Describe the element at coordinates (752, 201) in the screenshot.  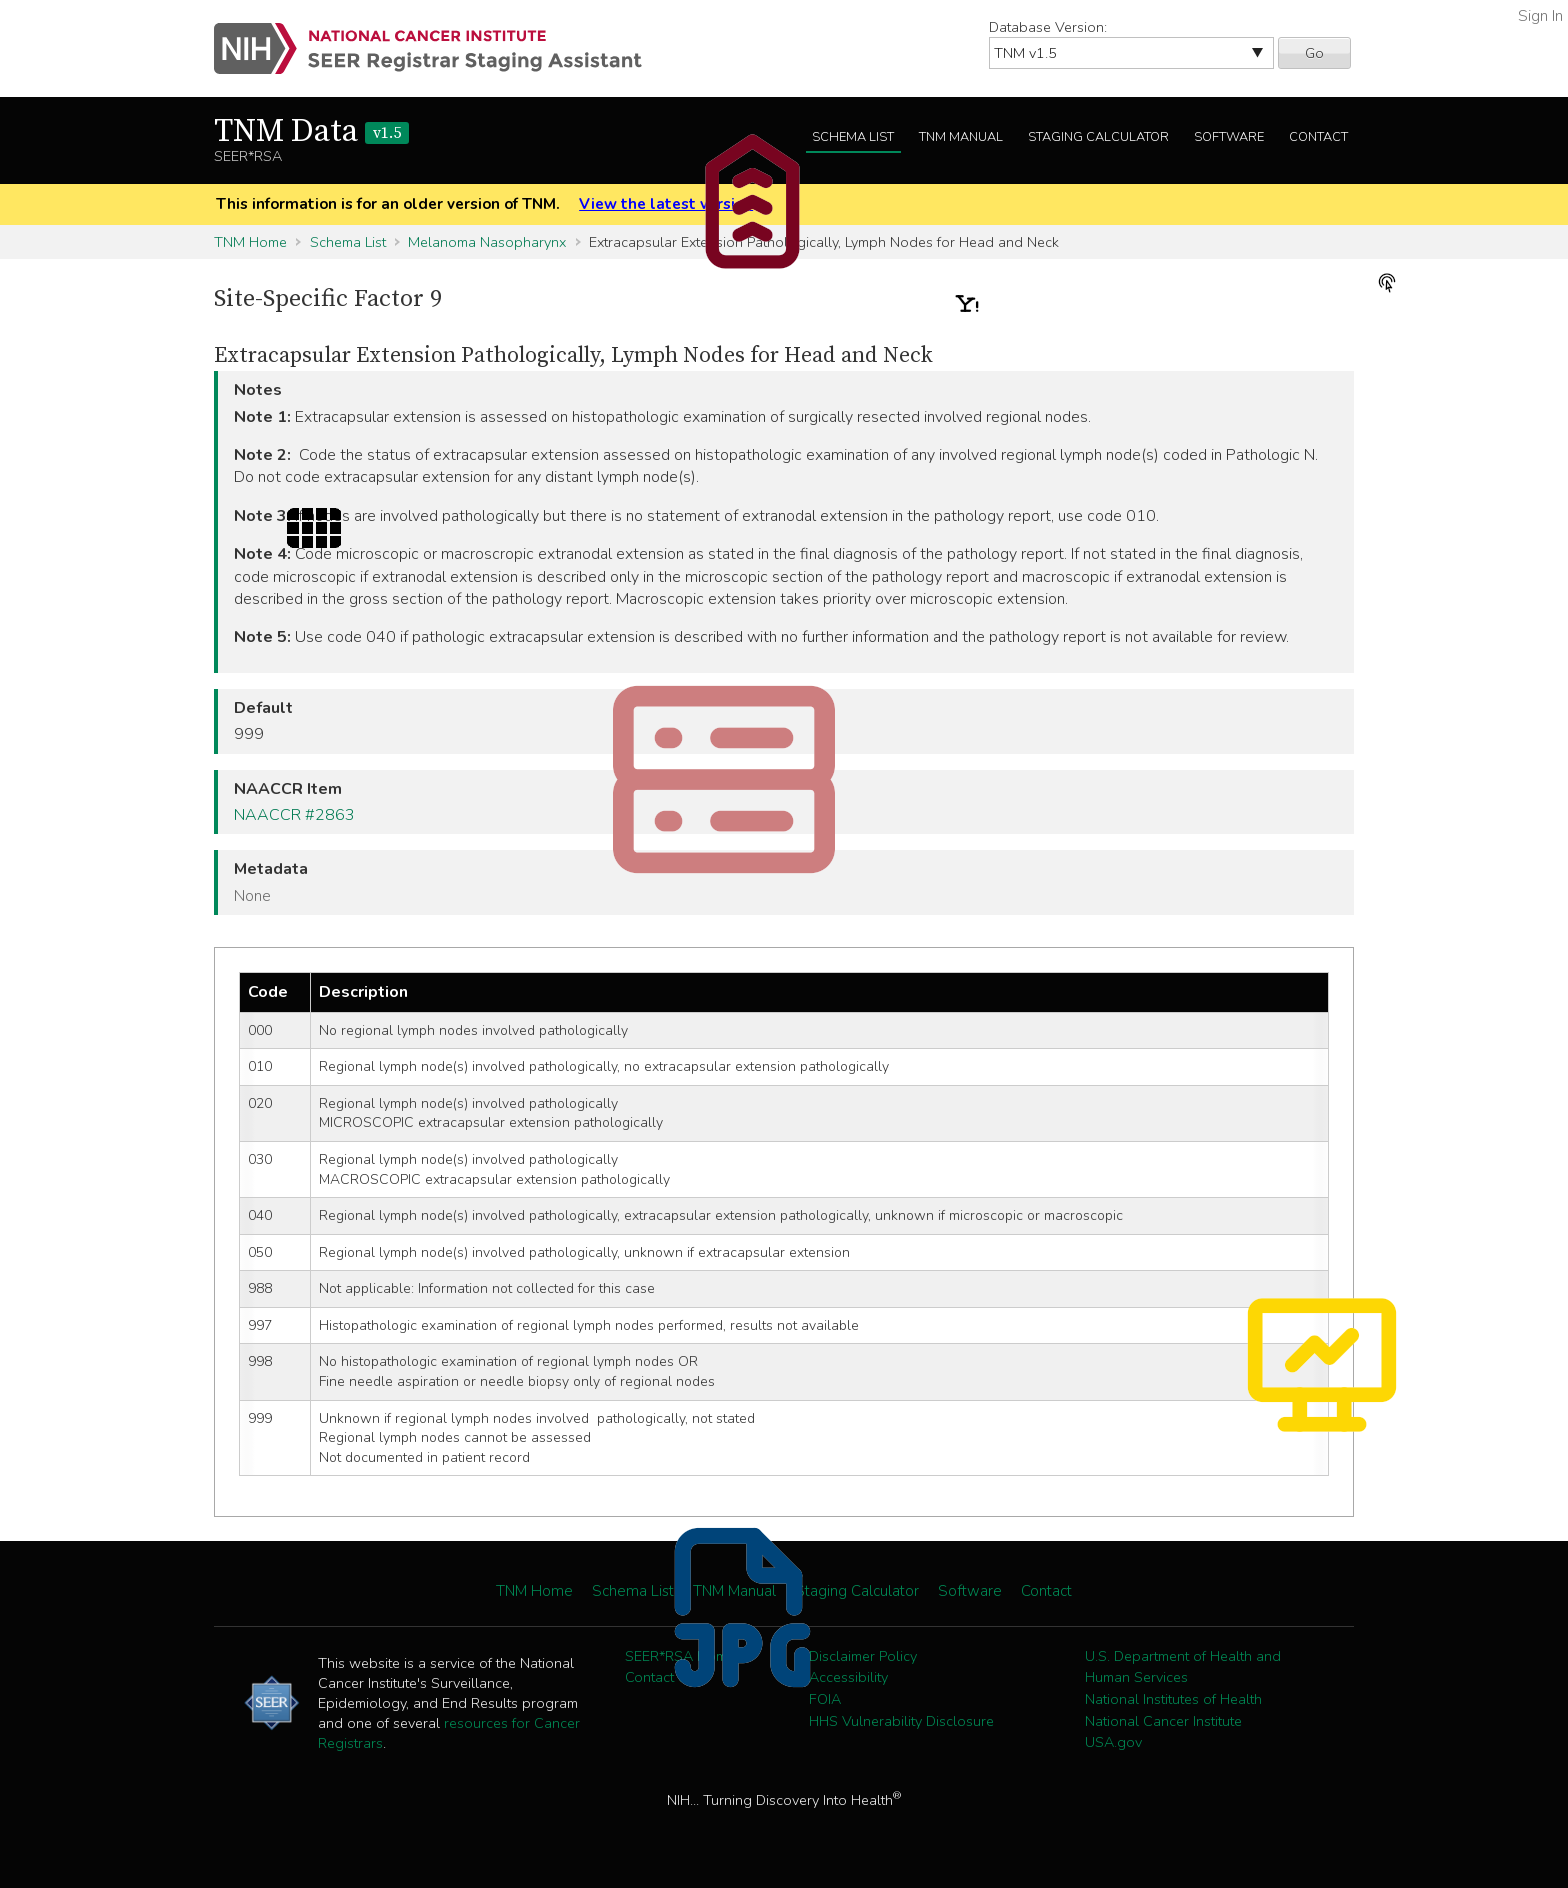
I see `view military or user rank status` at that location.